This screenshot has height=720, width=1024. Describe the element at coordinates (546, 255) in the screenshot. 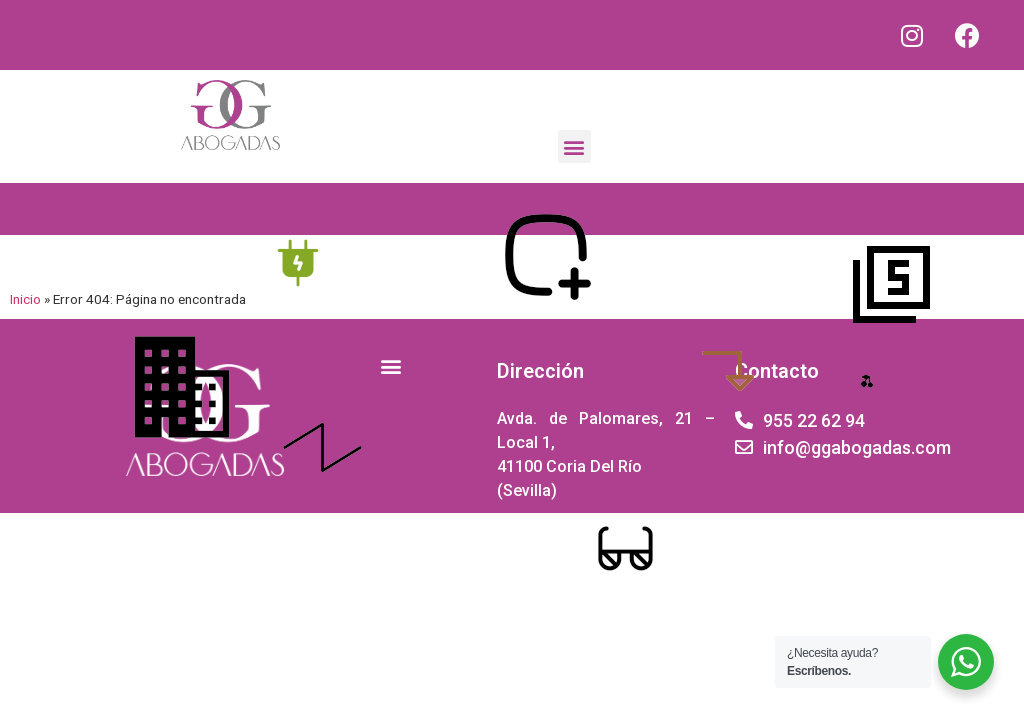

I see `add a new item or create new content` at that location.